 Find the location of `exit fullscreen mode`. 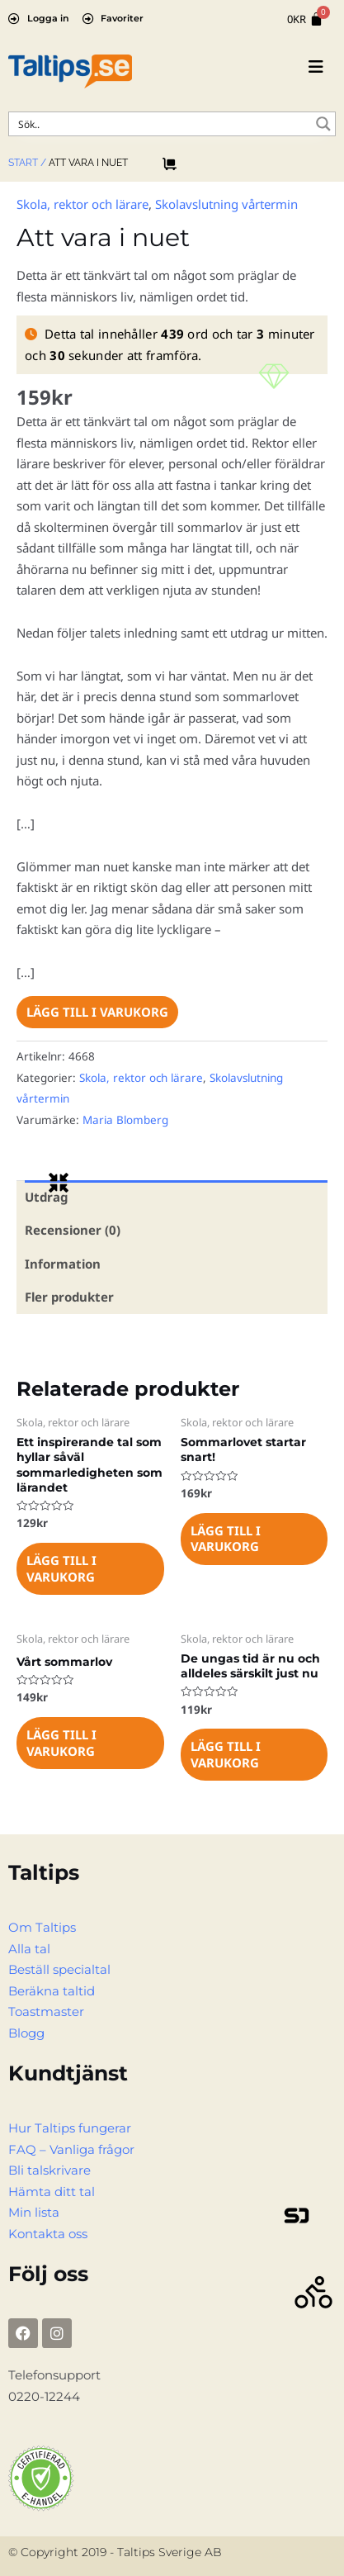

exit fullscreen mode is located at coordinates (59, 1183).